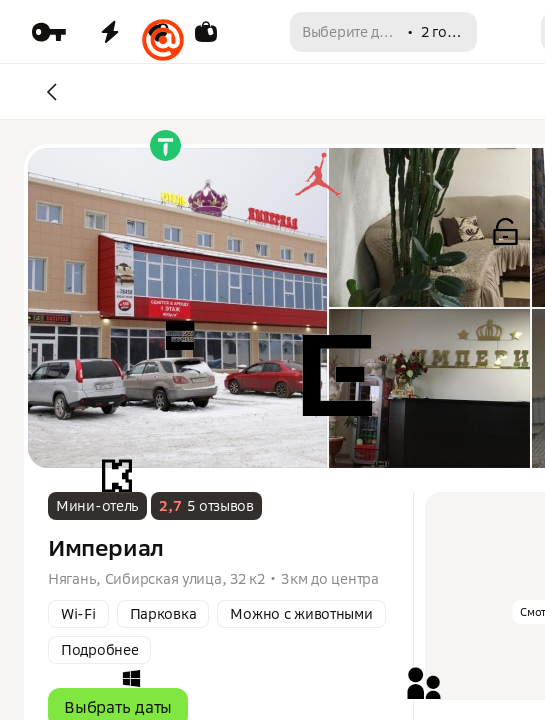 The height and width of the screenshot is (720, 545). What do you see at coordinates (318, 174) in the screenshot?
I see `Jordan brand logo` at bounding box center [318, 174].